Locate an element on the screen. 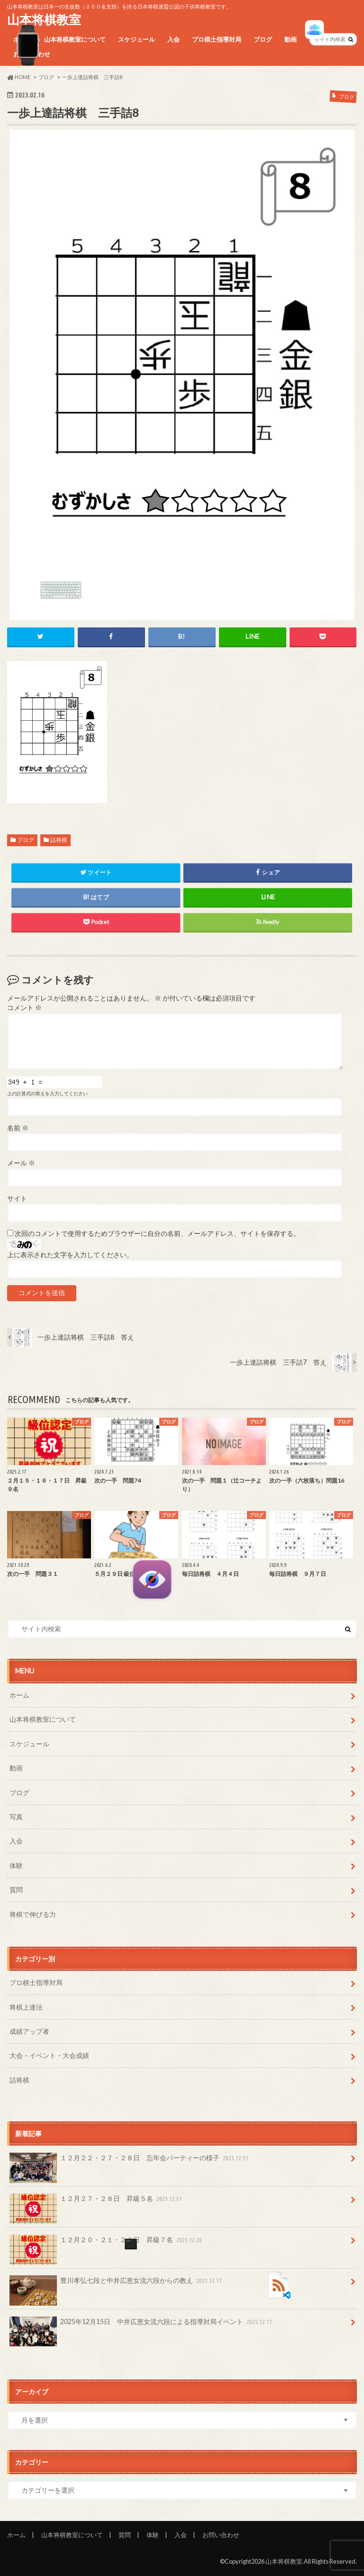  apple watch device in connected devices list is located at coordinates (27, 45).